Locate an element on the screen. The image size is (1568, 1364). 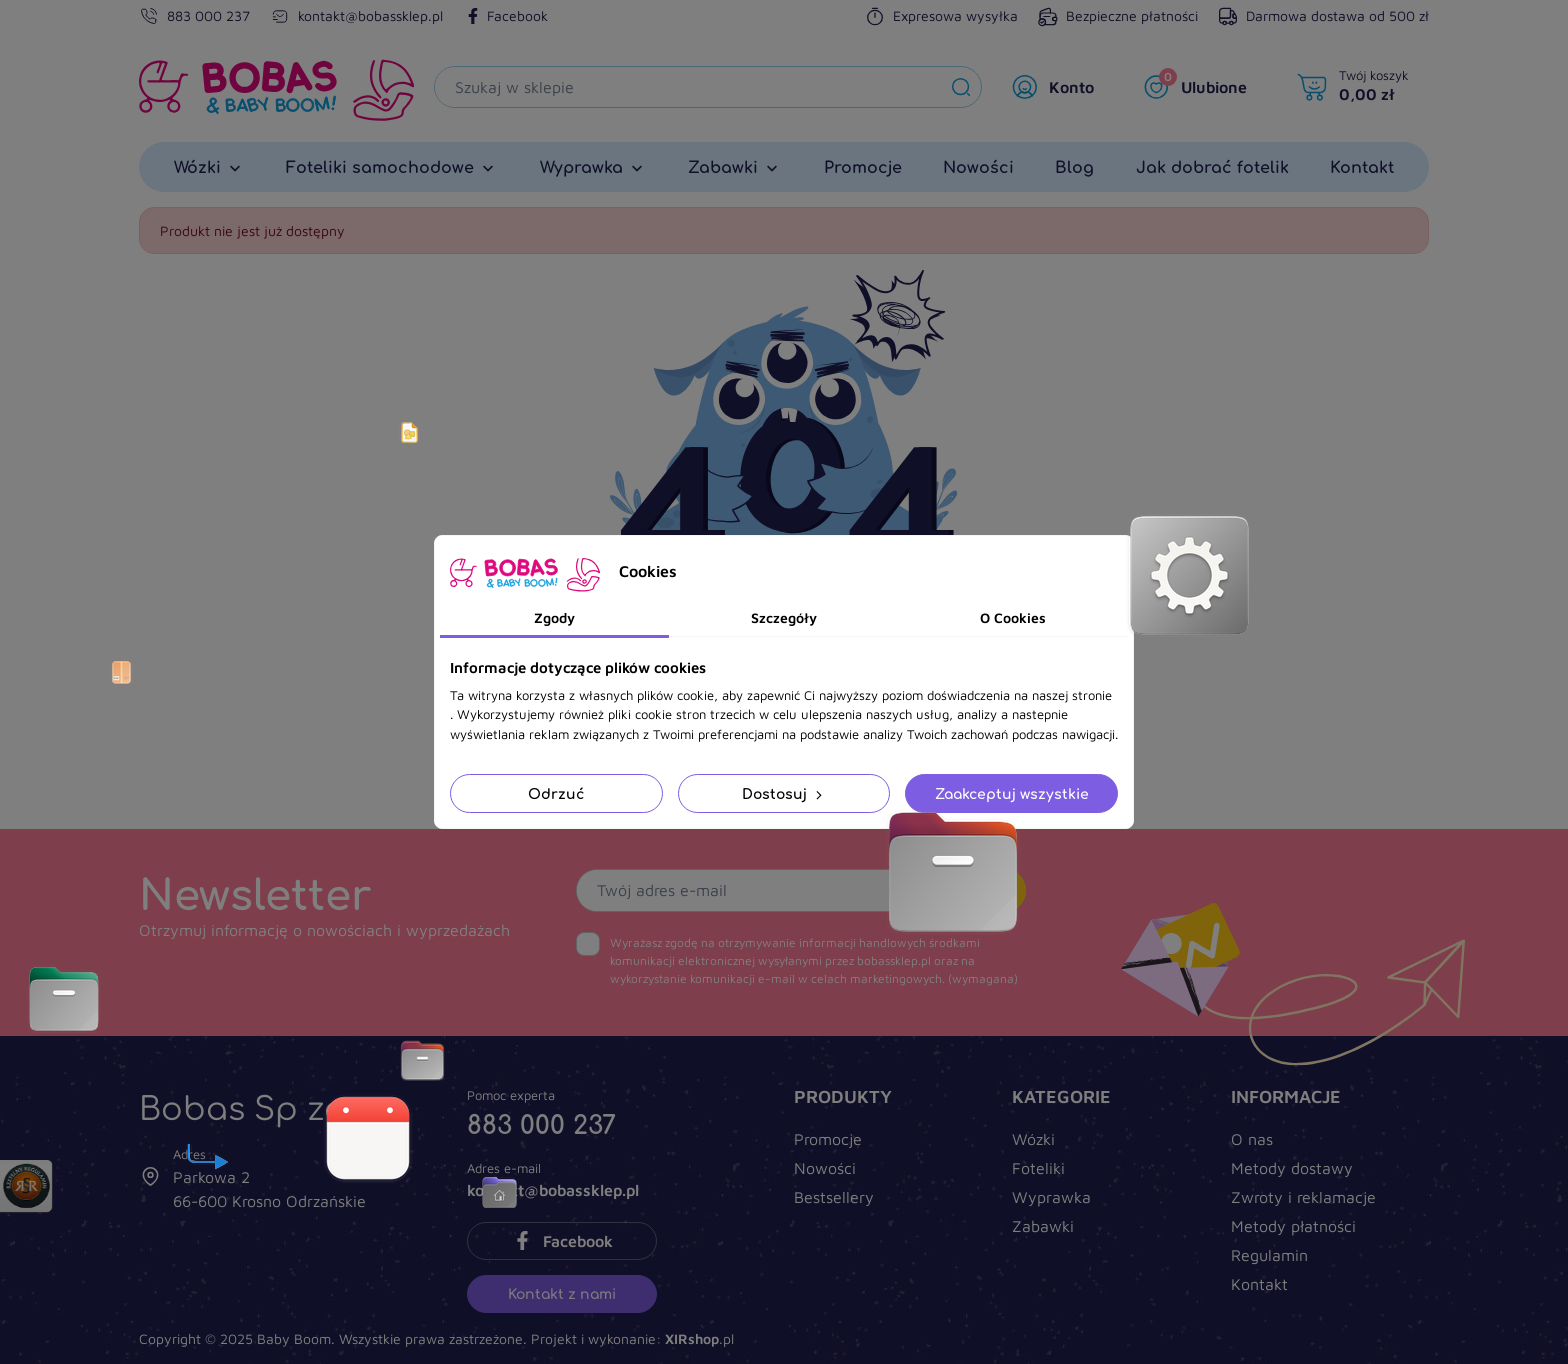
compressed archive file type indicator is located at coordinates (121, 672).